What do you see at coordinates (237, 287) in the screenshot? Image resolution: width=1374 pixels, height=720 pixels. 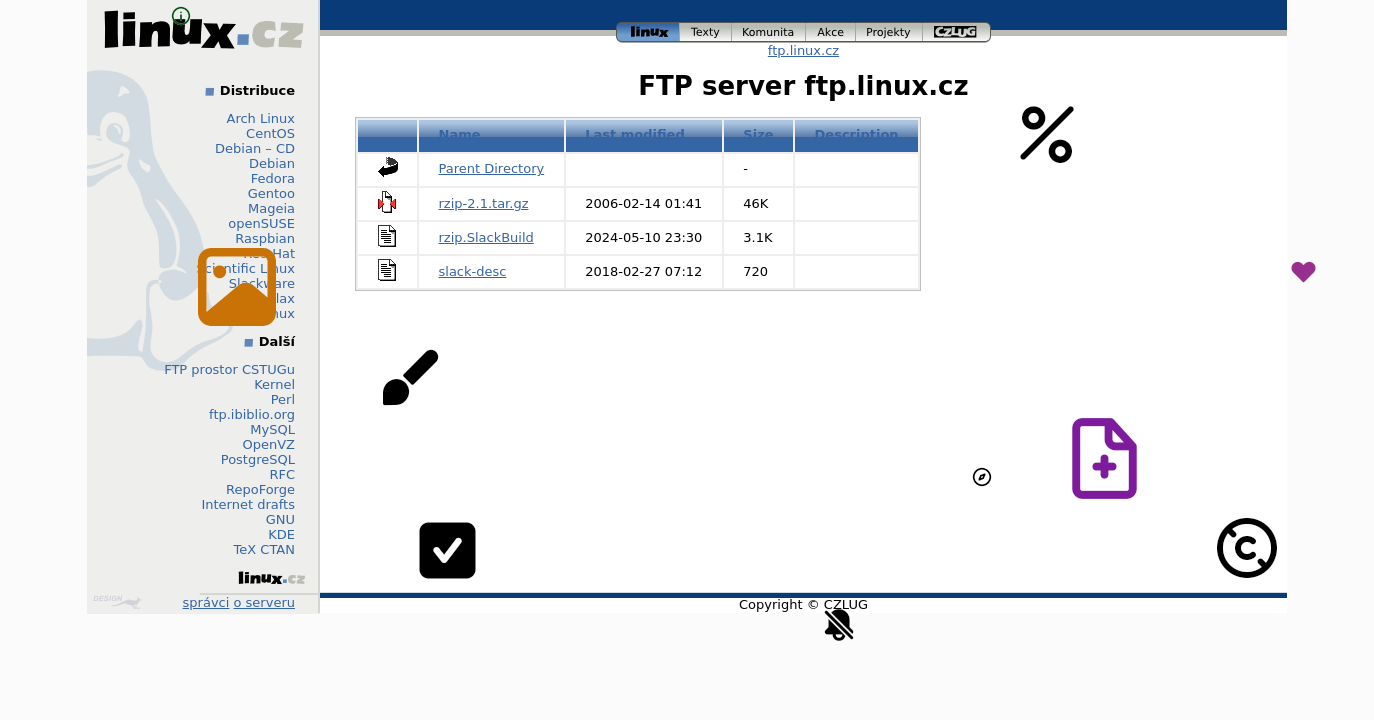 I see `view photos or images` at bounding box center [237, 287].